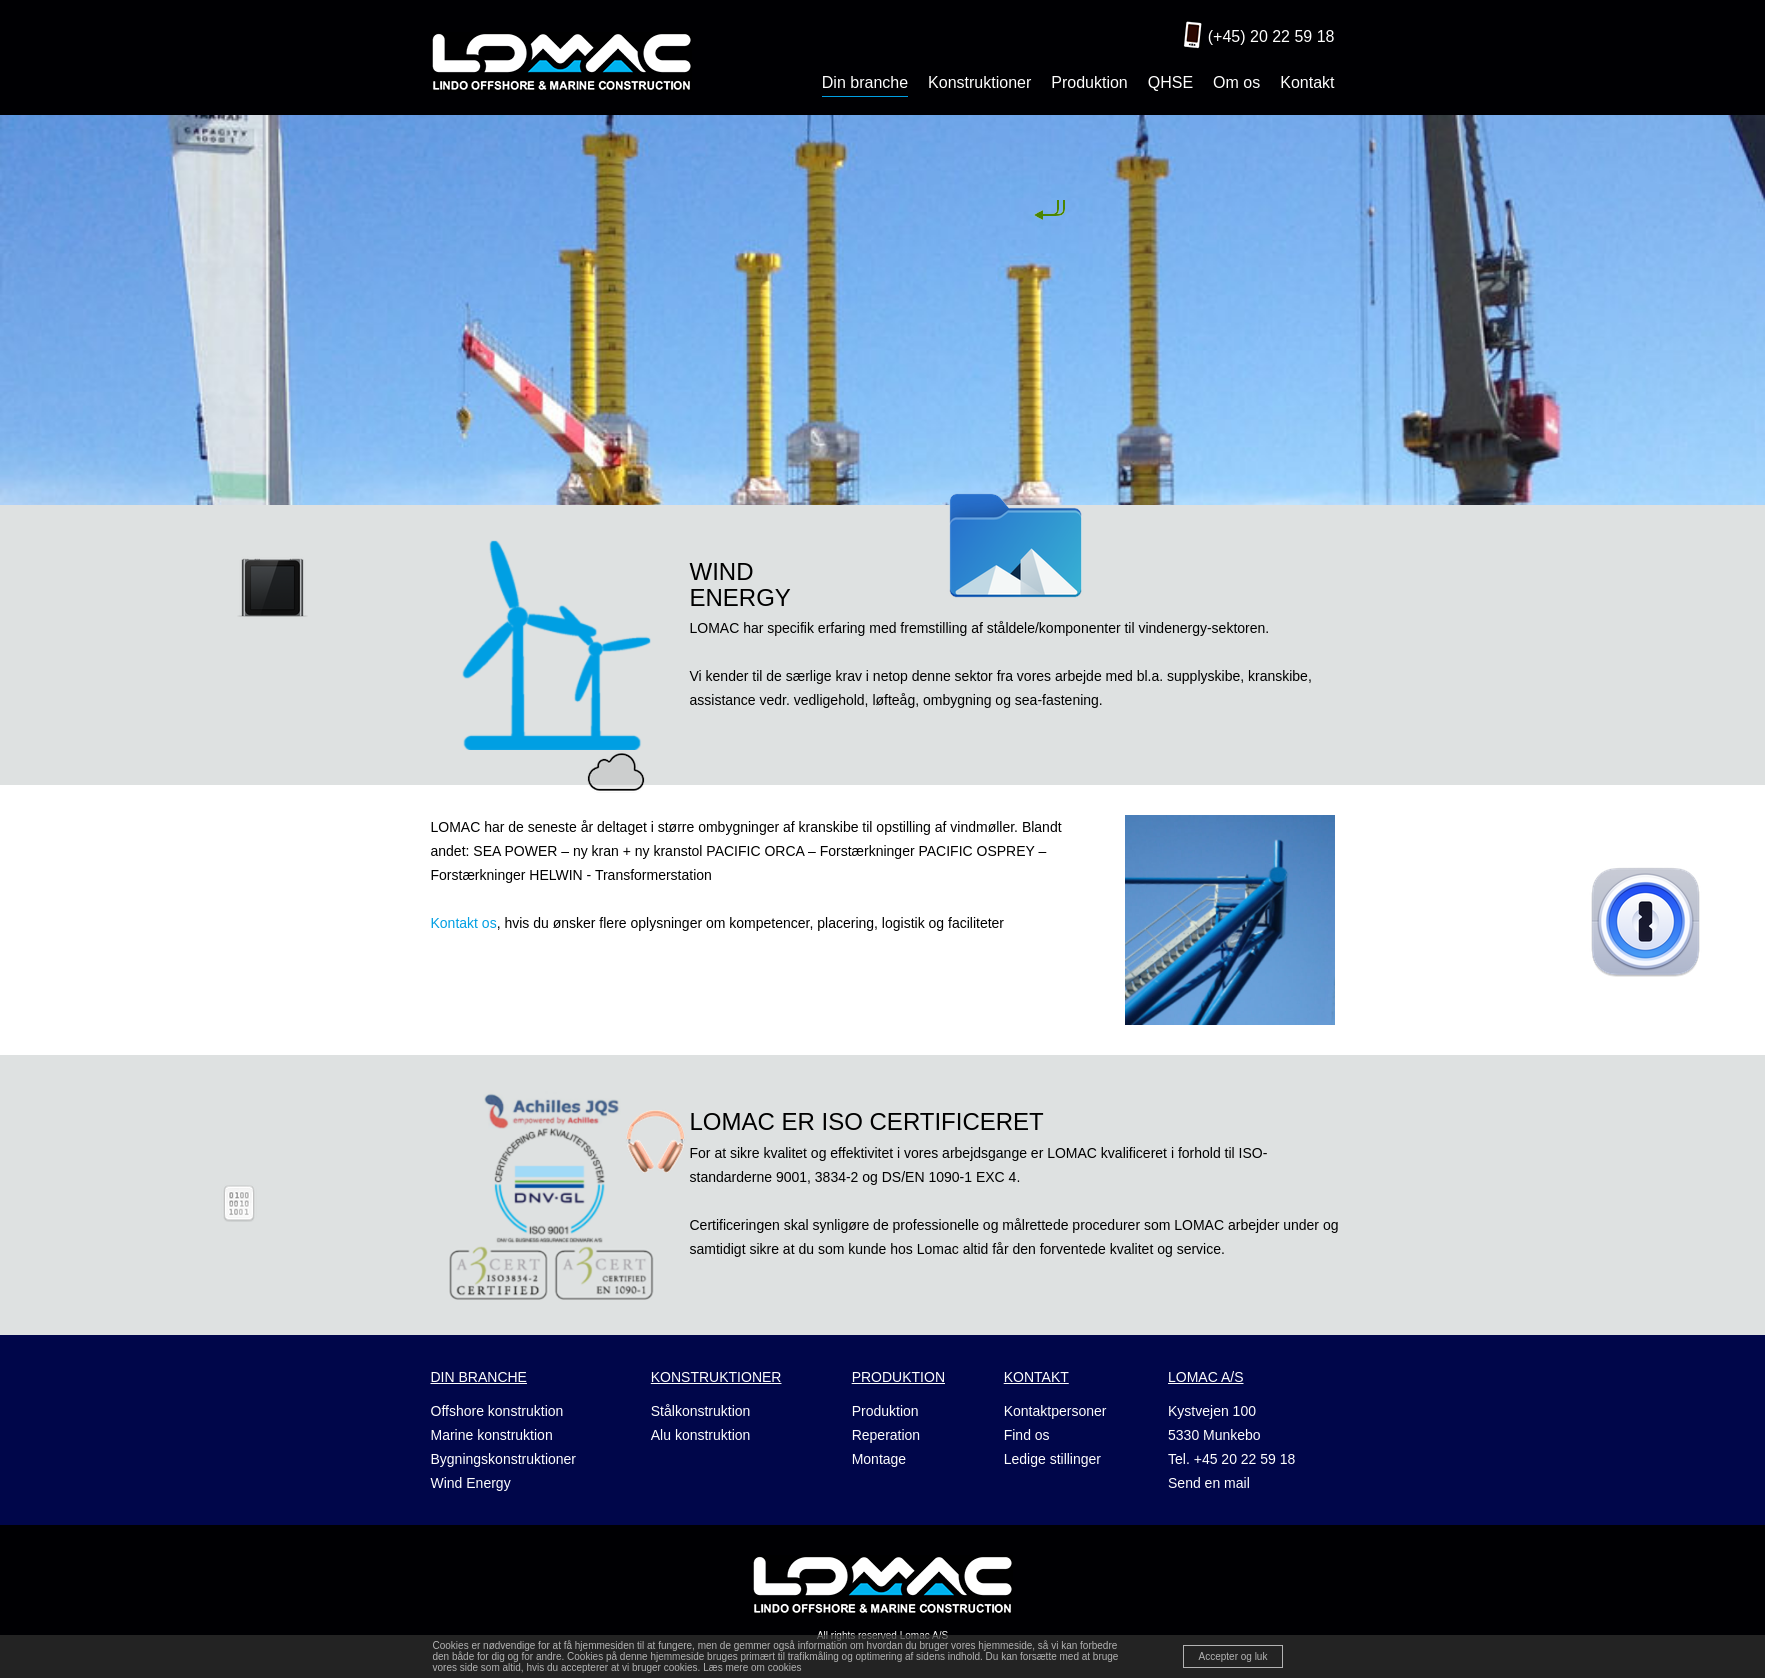 This screenshot has width=1765, height=1678. I want to click on airpods max headphones in orange color variant, so click(655, 1141).